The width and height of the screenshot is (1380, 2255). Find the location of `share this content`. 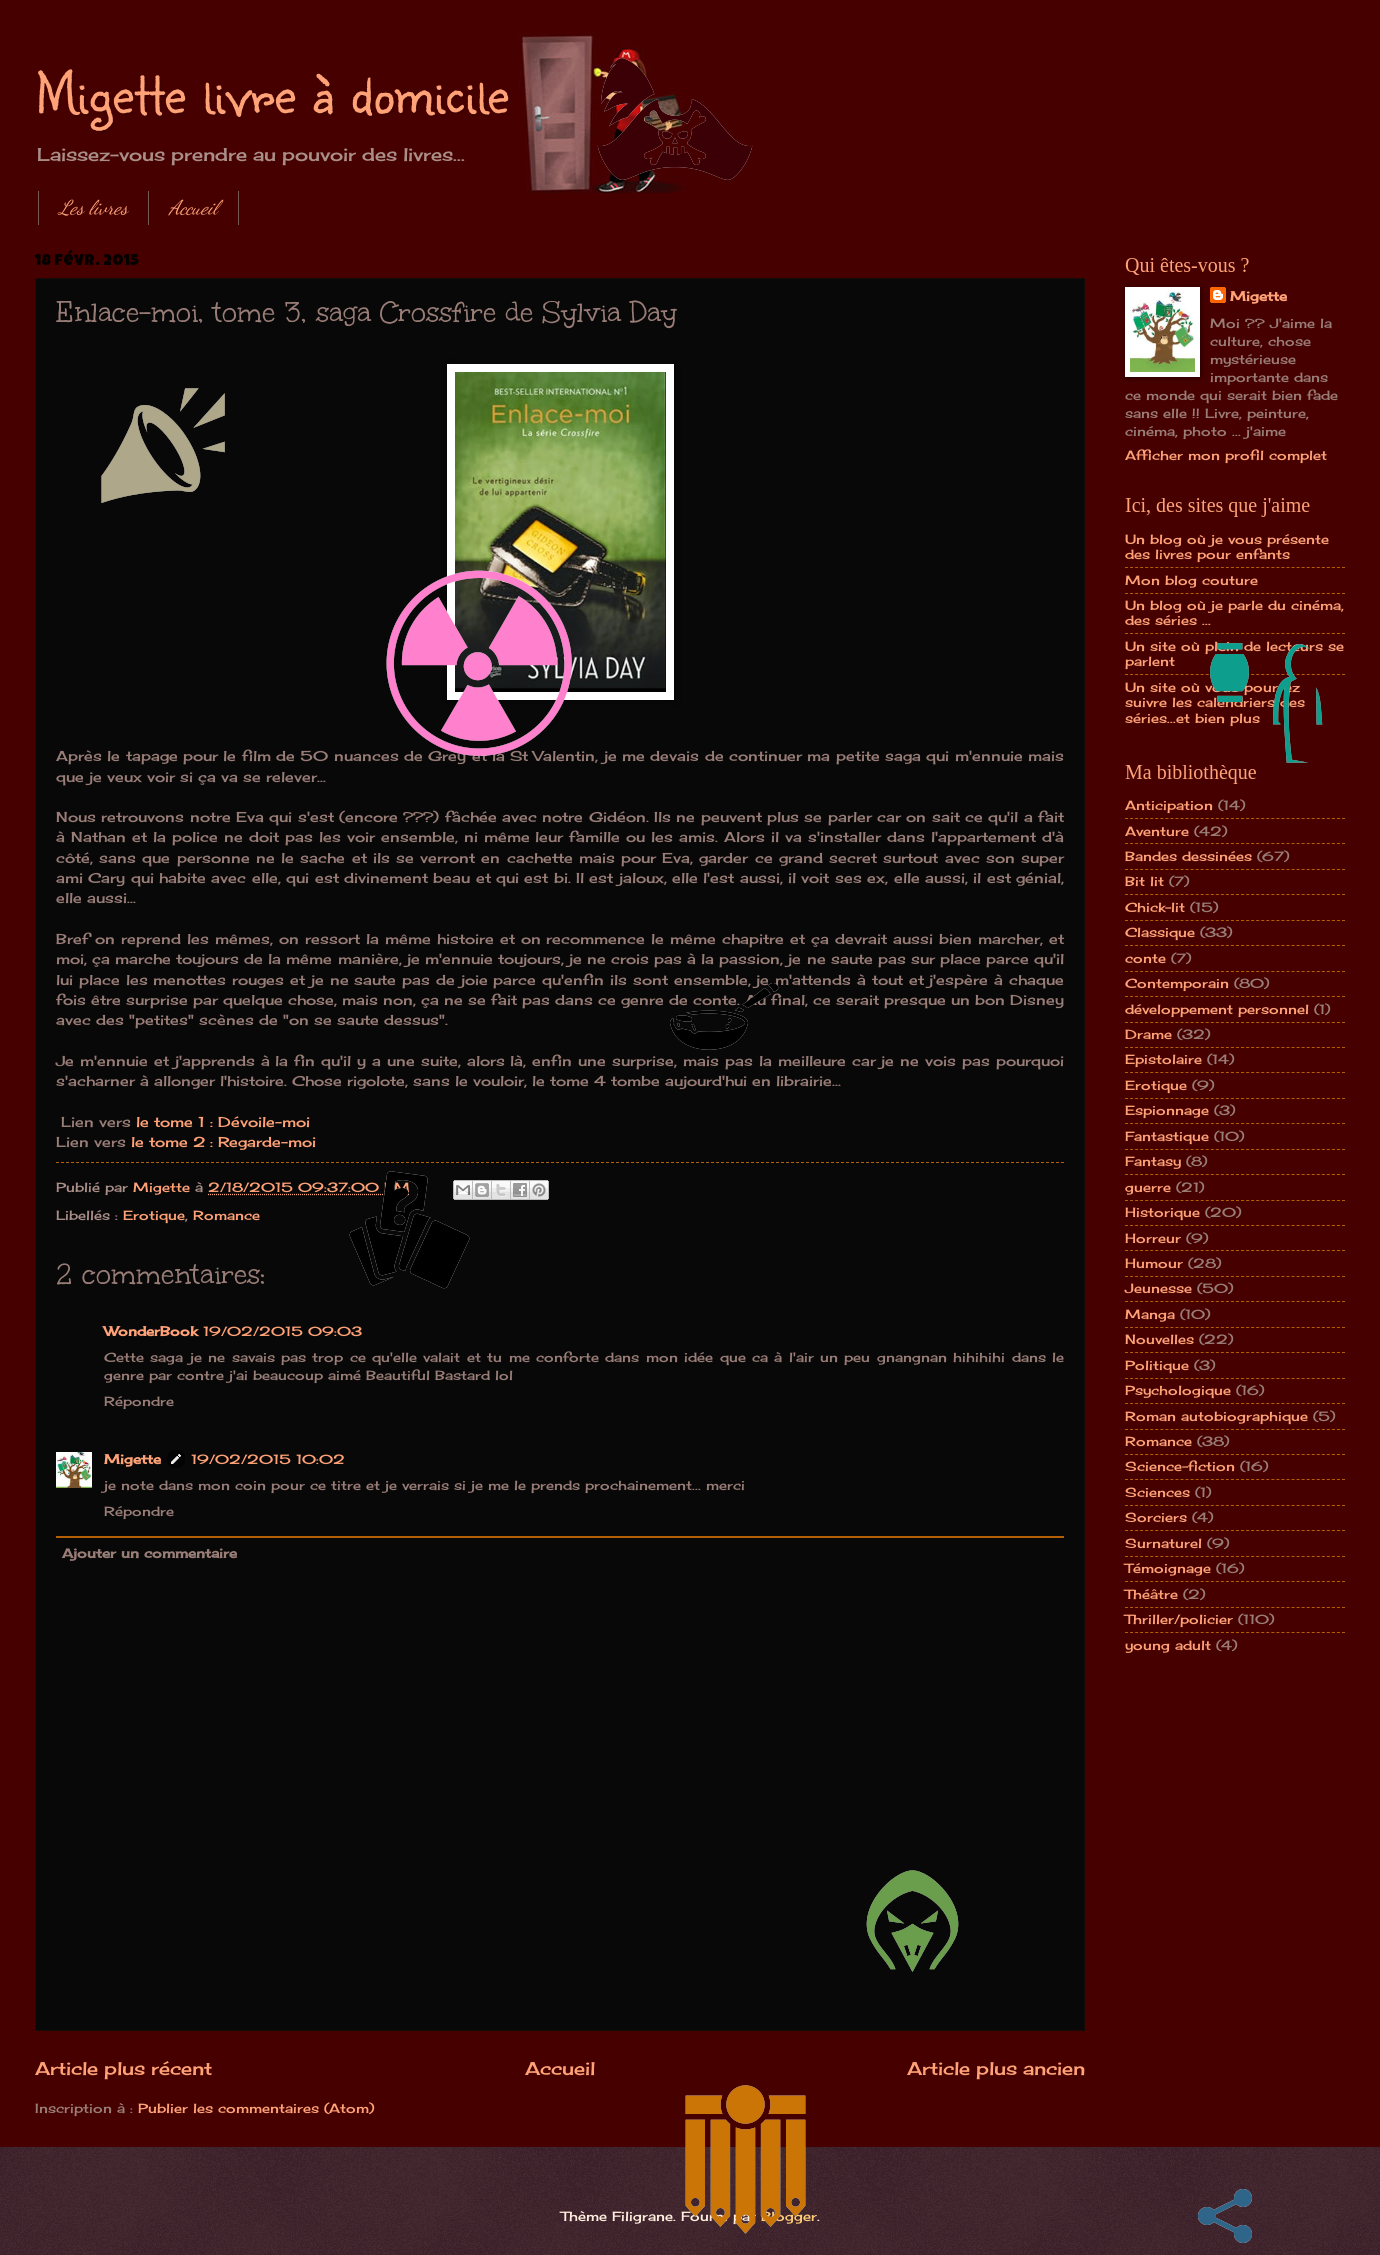

share this content is located at coordinates (1225, 2216).